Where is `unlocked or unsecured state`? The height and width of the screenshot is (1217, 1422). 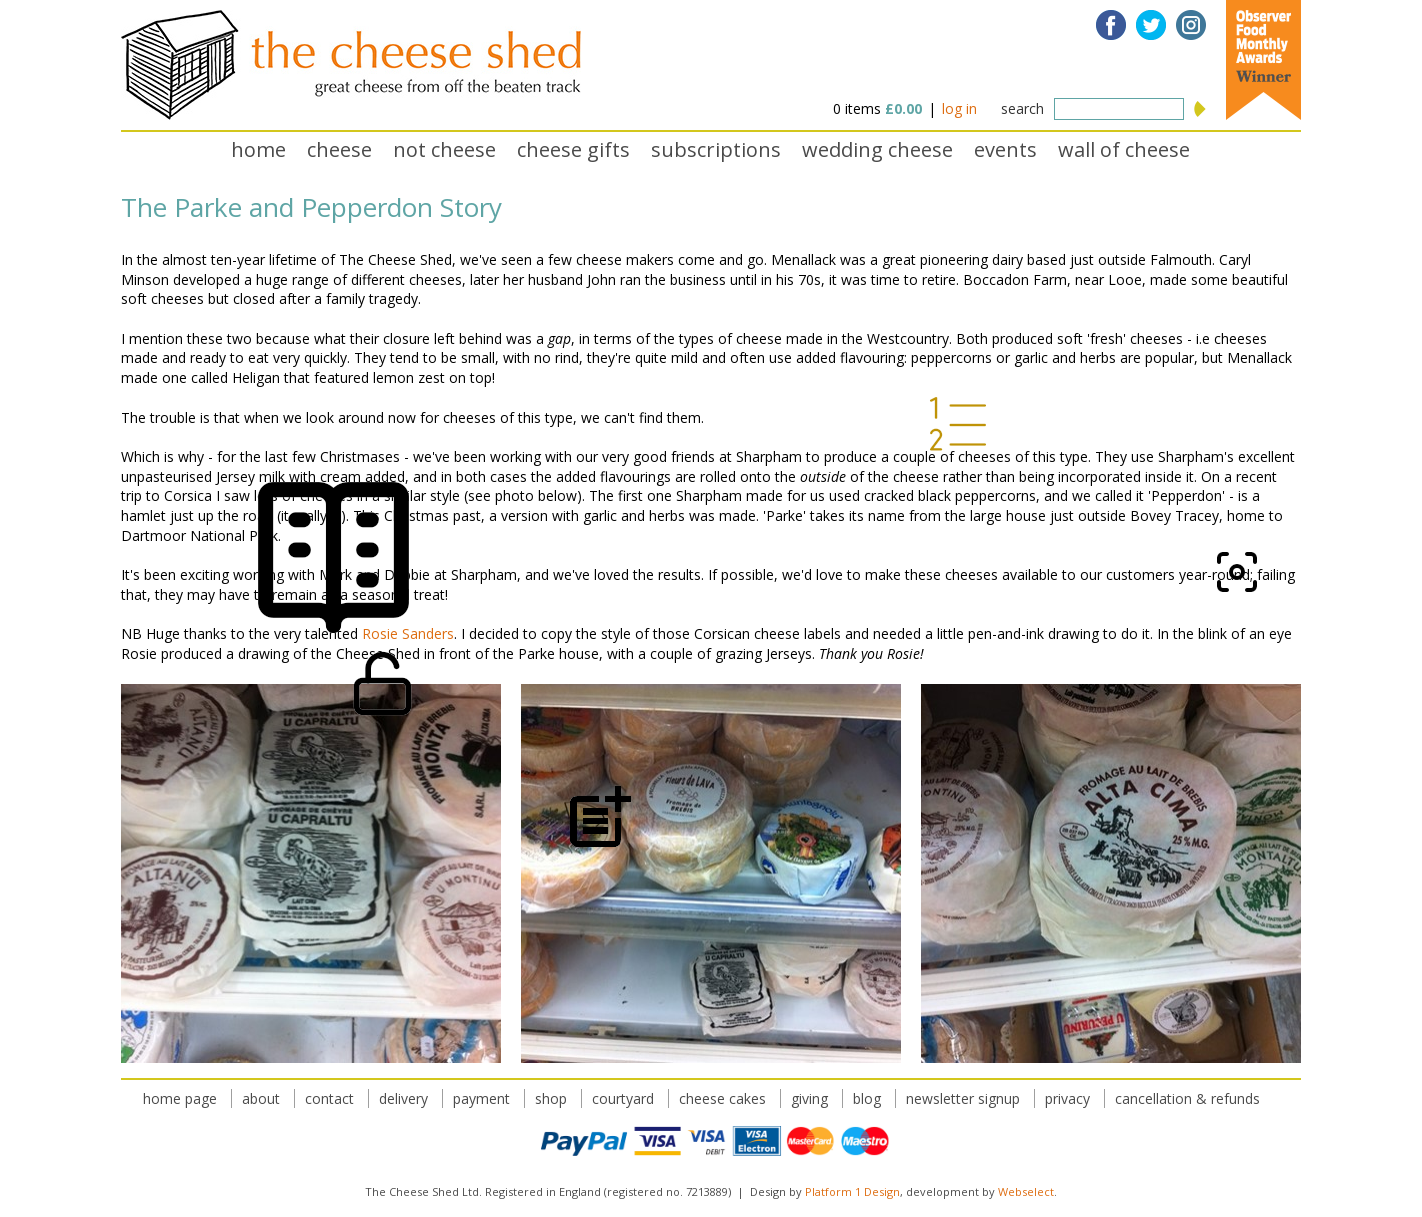
unlocked or unsecured state is located at coordinates (382, 683).